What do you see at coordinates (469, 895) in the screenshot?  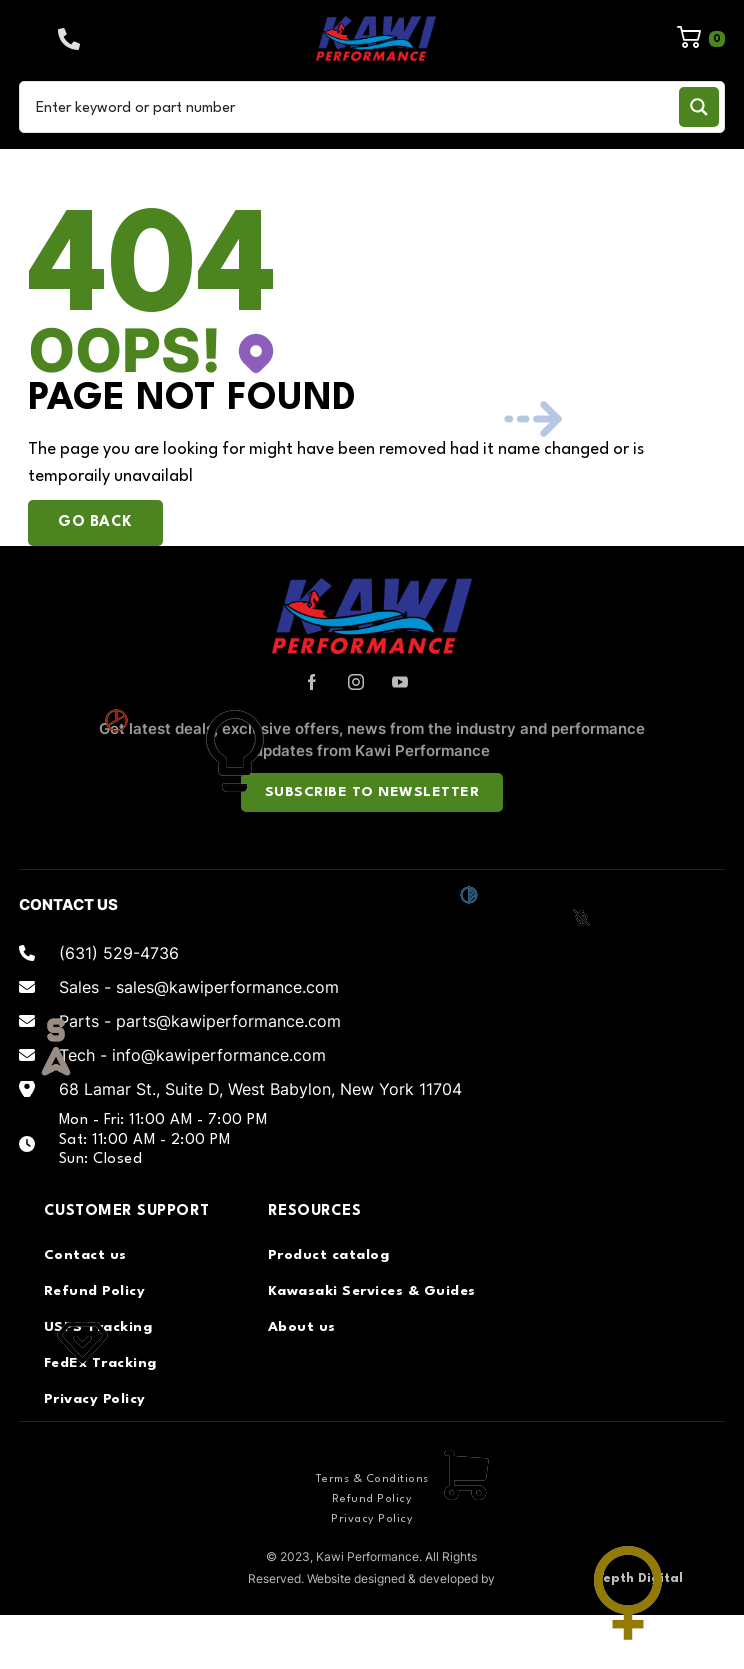 I see `adjust display contrast settings` at bounding box center [469, 895].